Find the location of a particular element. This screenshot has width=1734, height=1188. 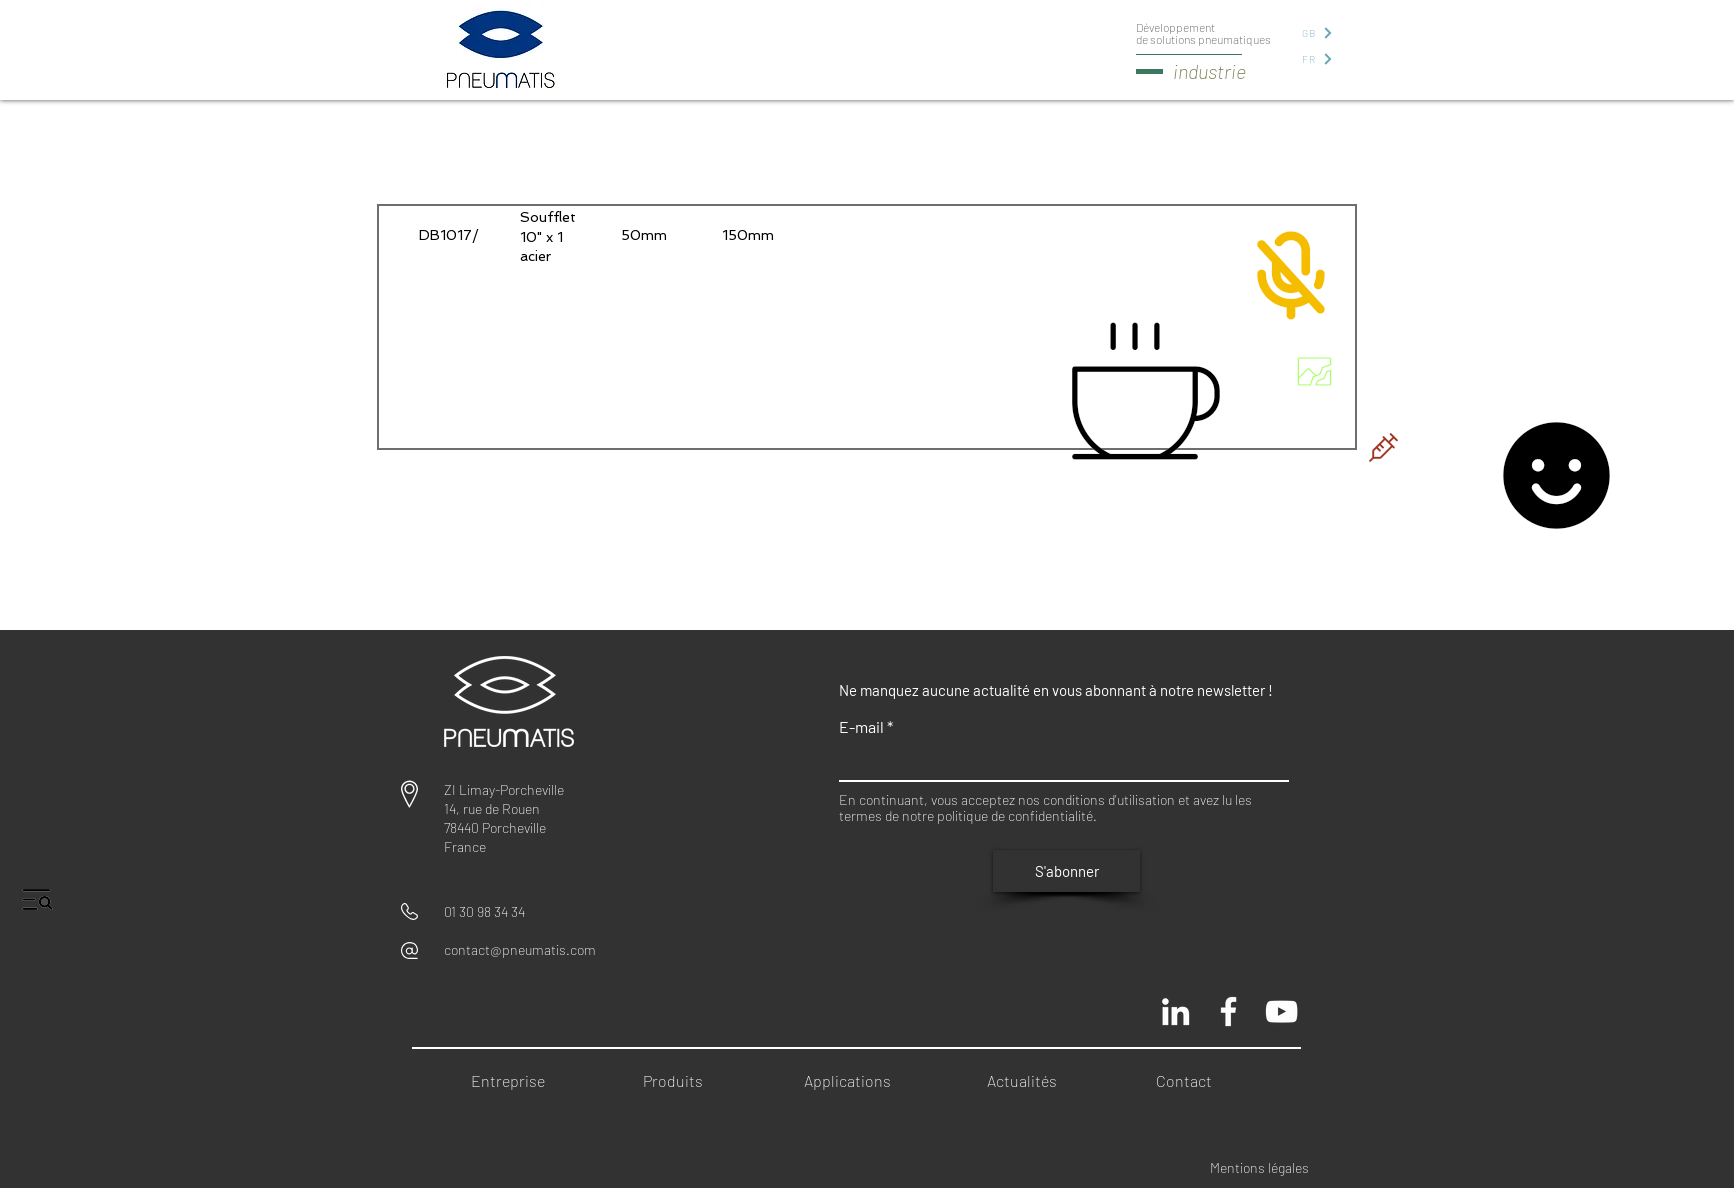

mute your microphone is located at coordinates (1291, 274).